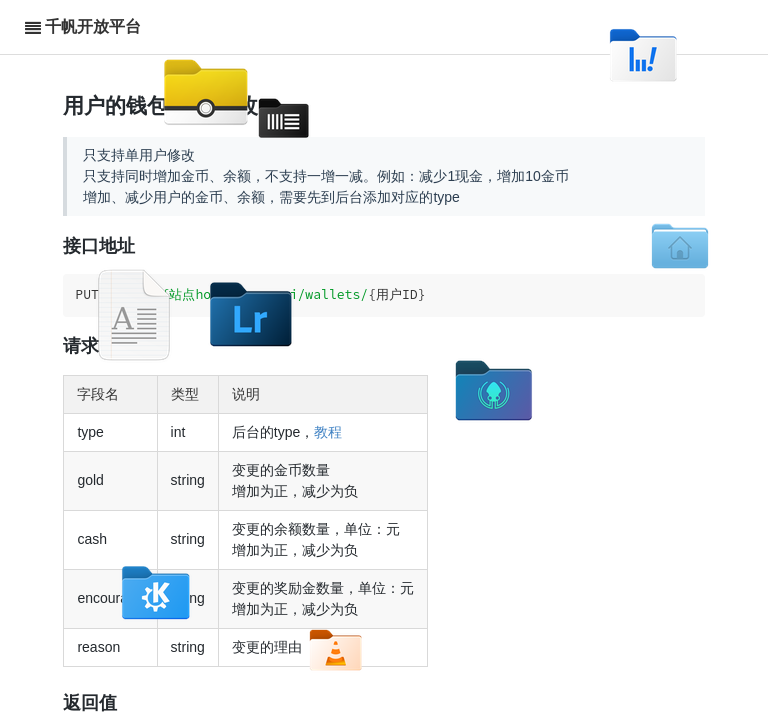 Image resolution: width=768 pixels, height=720 pixels. Describe the element at coordinates (134, 315) in the screenshot. I see `open a rich text format document` at that location.